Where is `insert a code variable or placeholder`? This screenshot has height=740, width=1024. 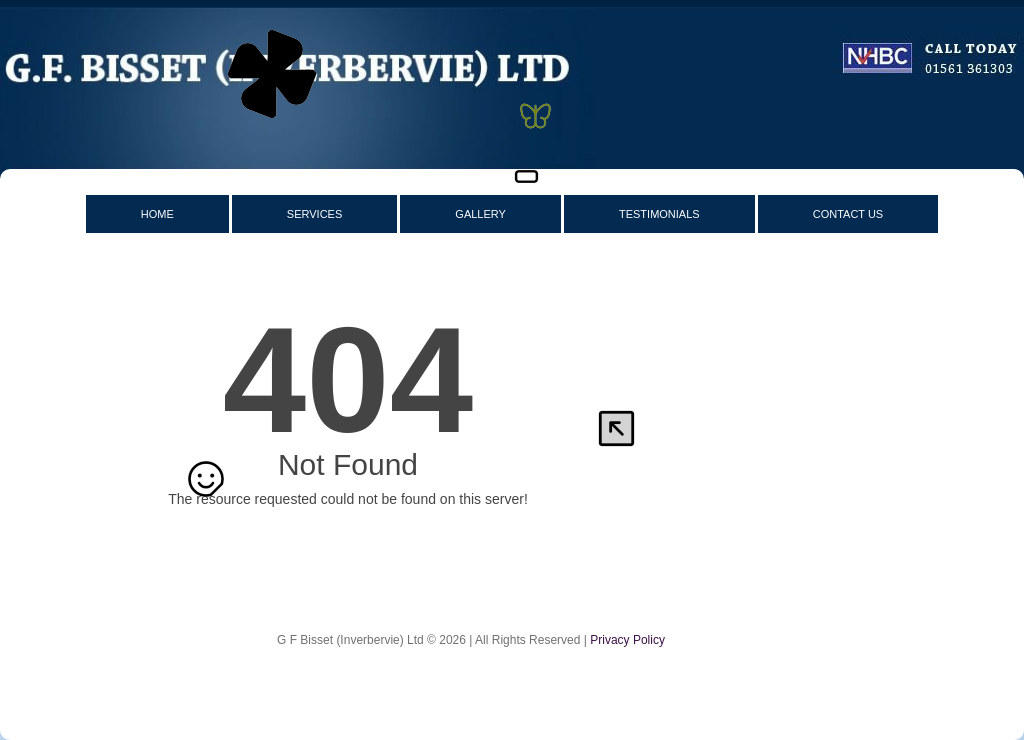 insert a code variable or placeholder is located at coordinates (526, 176).